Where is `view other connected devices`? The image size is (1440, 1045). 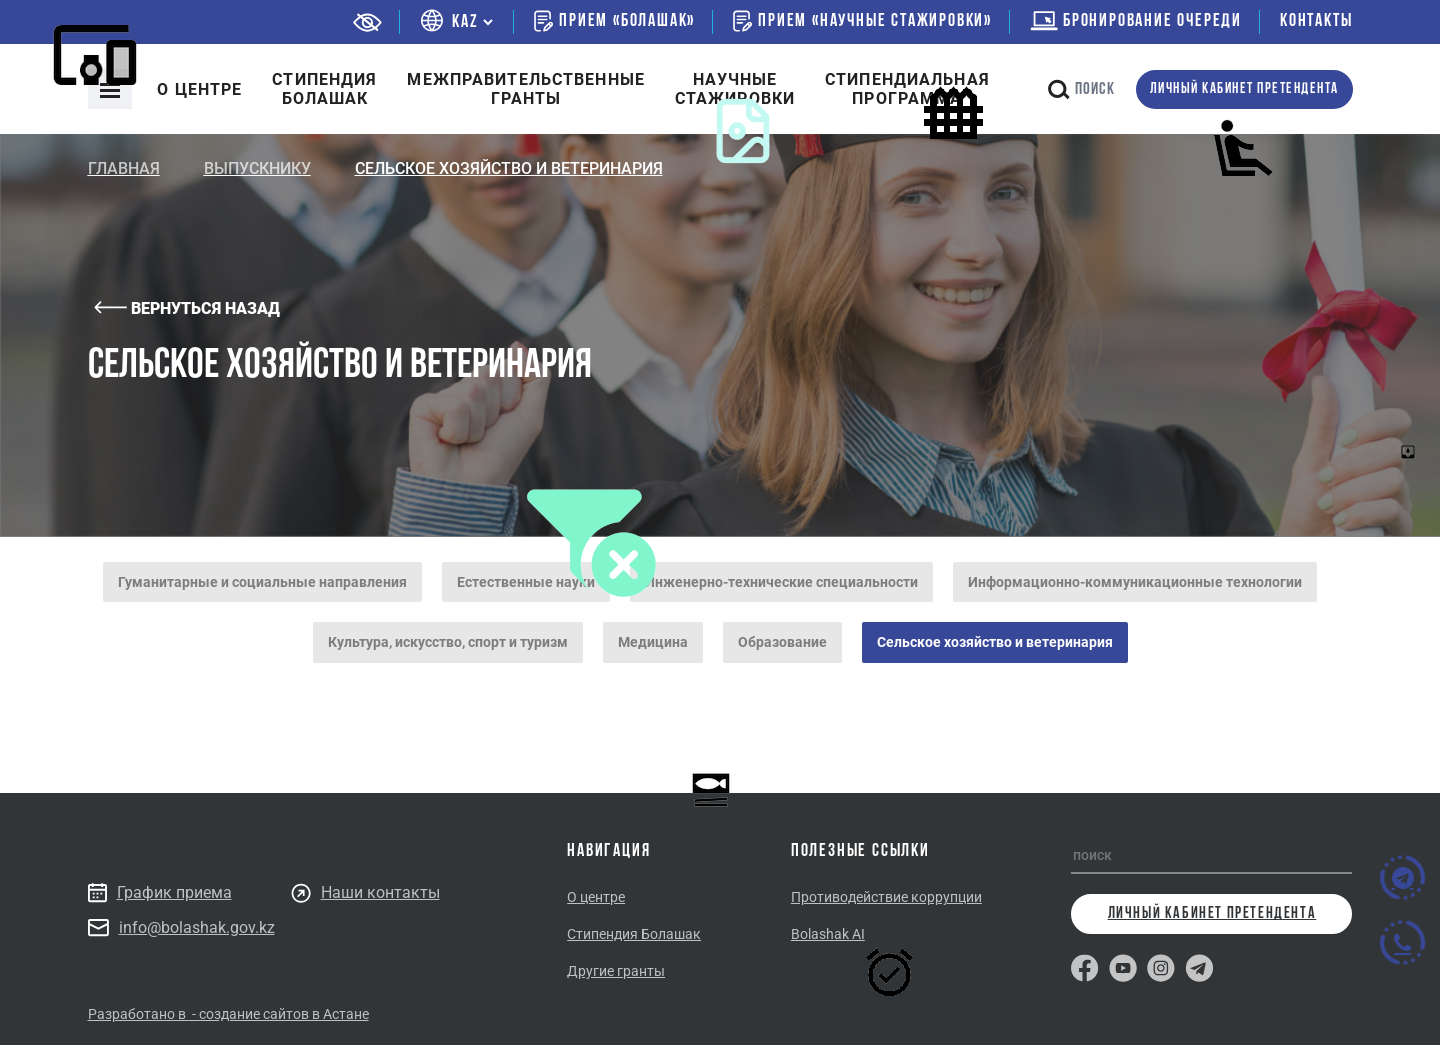 view other connected devices is located at coordinates (95, 55).